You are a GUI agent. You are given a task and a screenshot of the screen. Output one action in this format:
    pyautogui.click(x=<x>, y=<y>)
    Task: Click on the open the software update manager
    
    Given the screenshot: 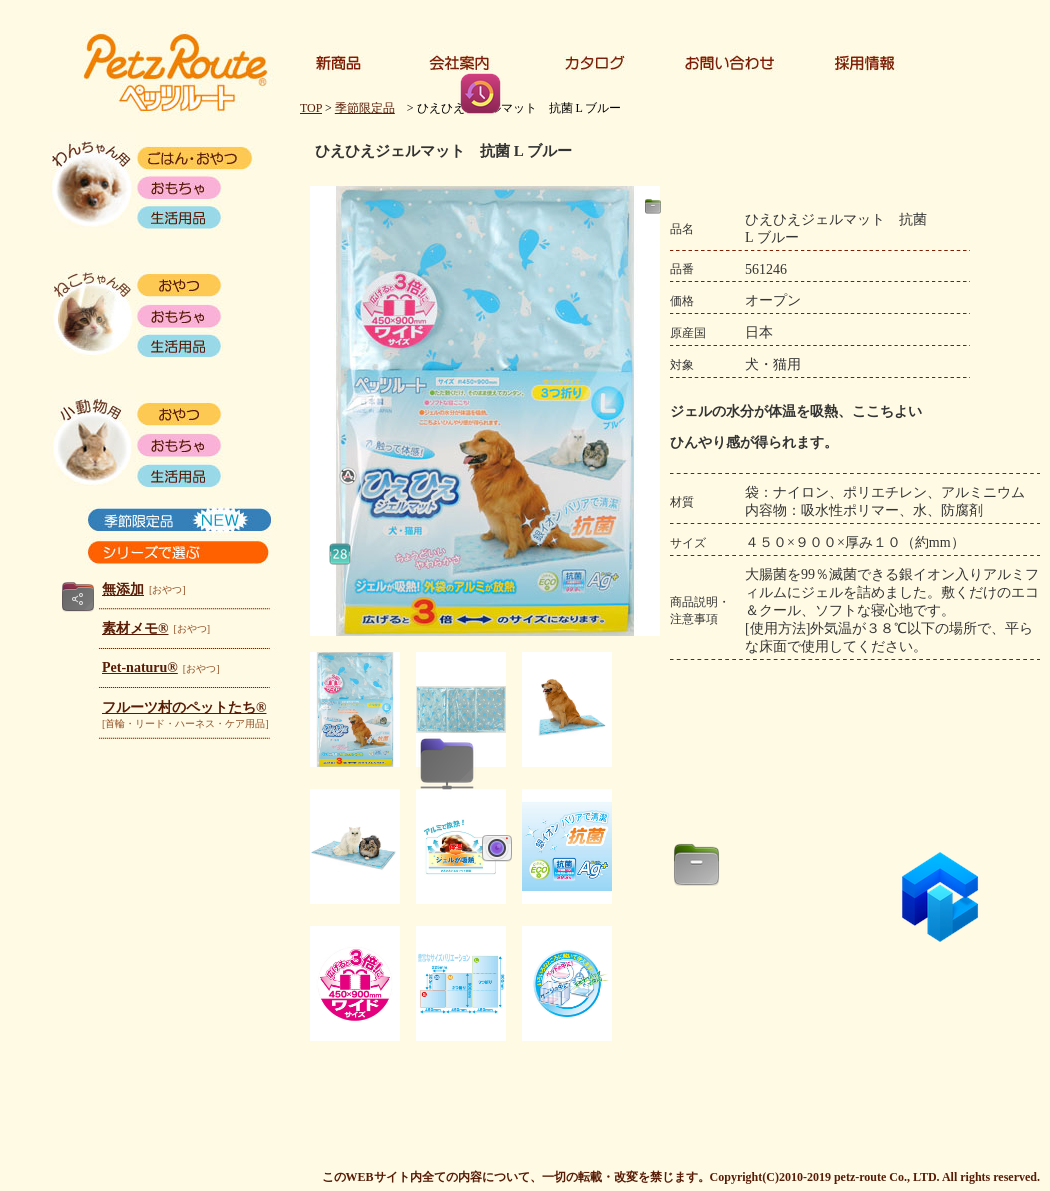 What is the action you would take?
    pyautogui.click(x=348, y=476)
    